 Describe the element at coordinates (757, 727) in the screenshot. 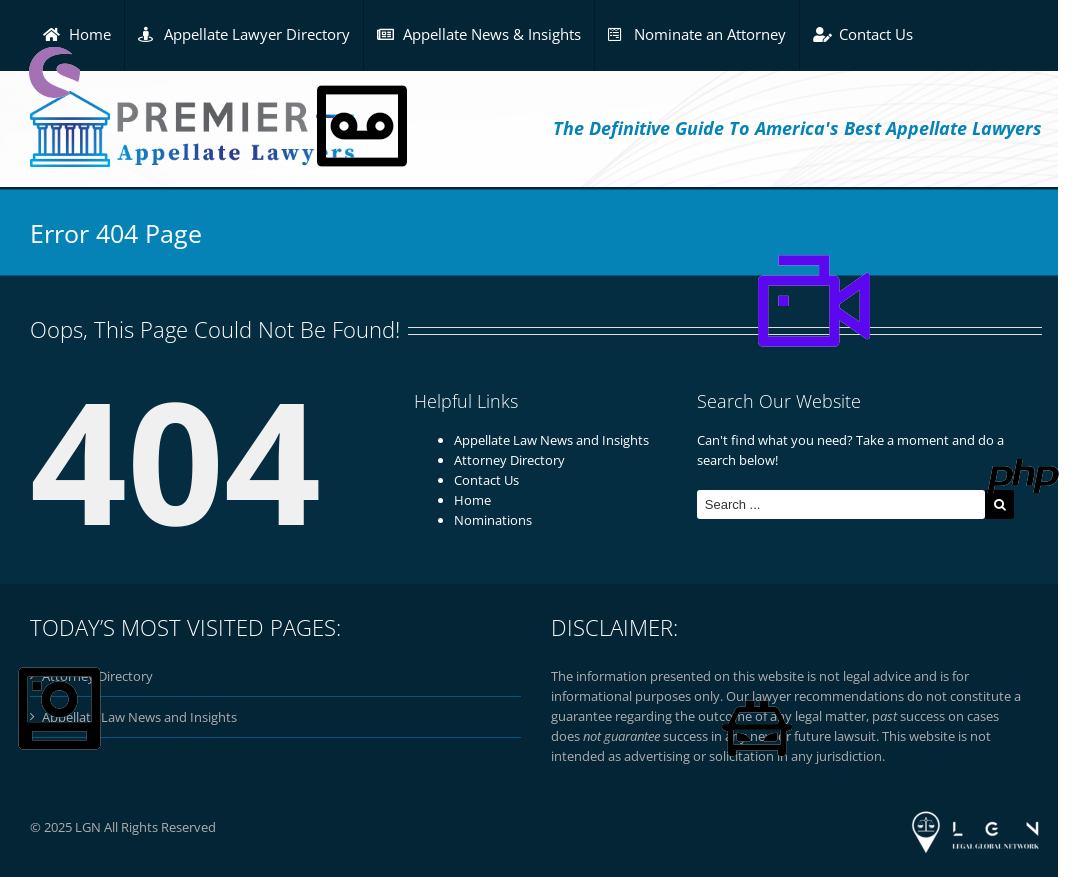

I see `locate nearby police stations` at that location.